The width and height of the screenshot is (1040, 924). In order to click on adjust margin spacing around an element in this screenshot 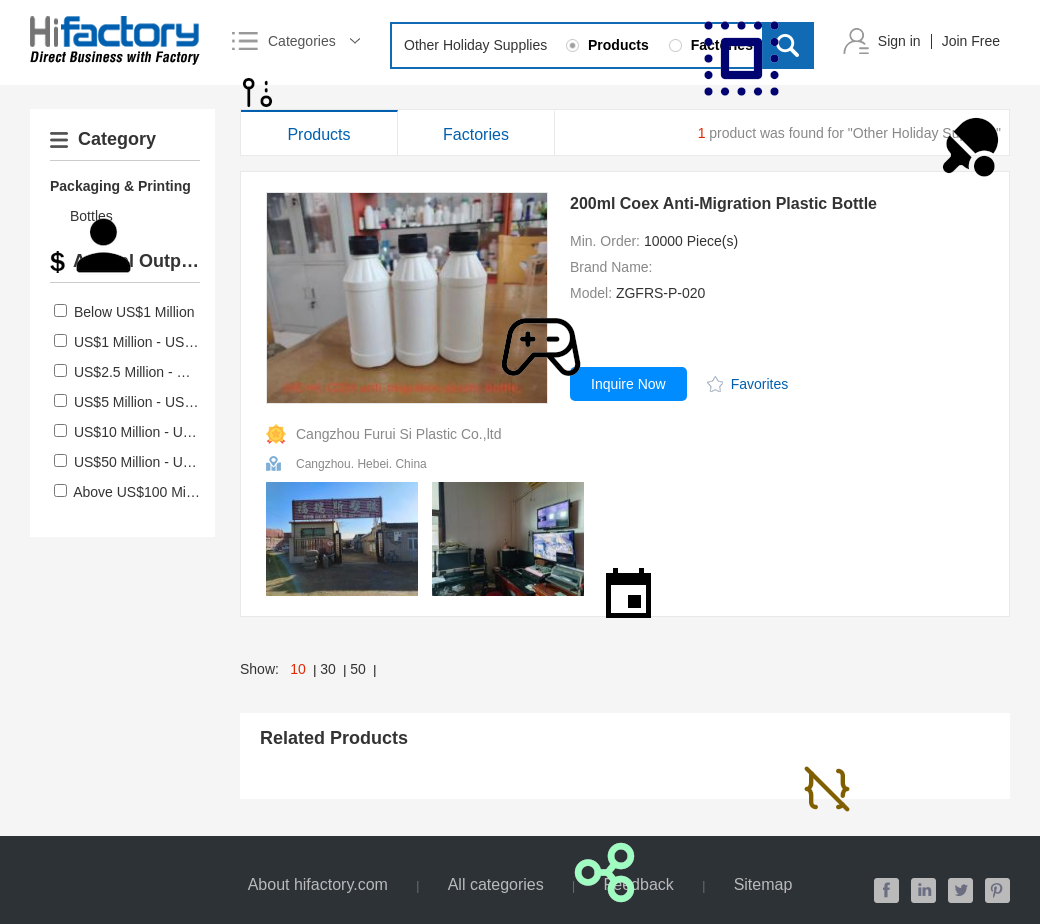, I will do `click(741, 58)`.